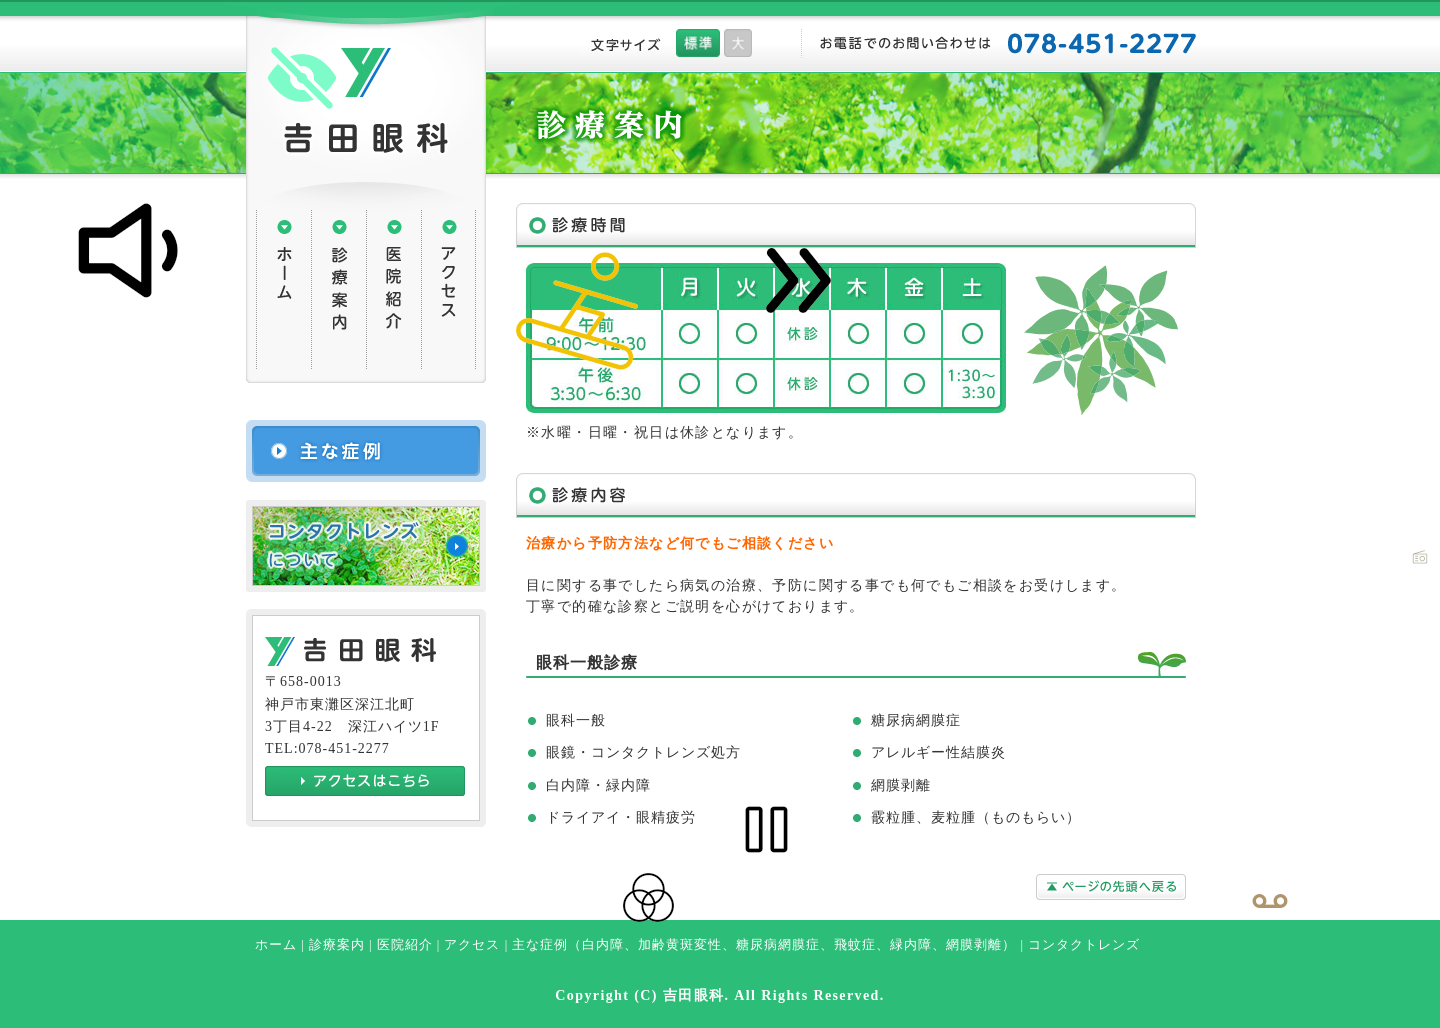  I want to click on hide password or sensitive content, so click(302, 78).